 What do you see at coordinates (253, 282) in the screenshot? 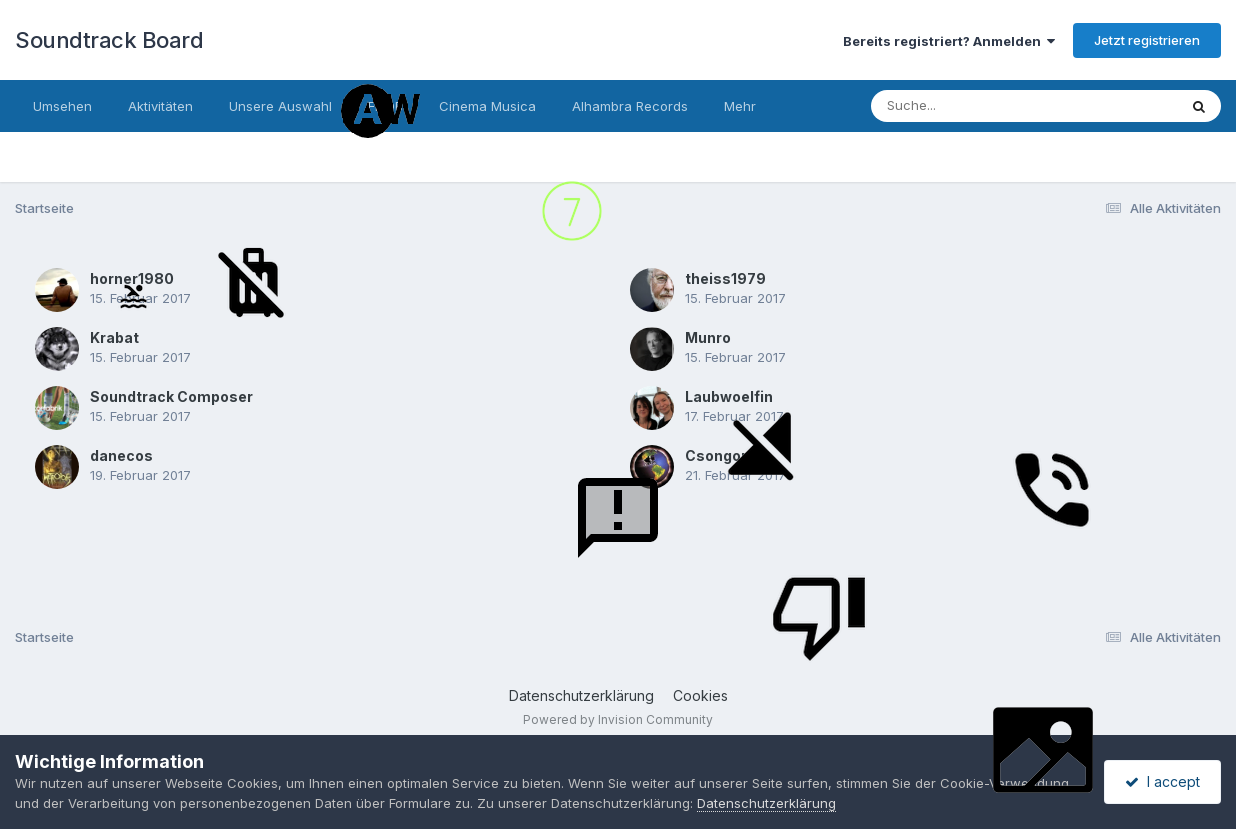
I see `no luggage allowed` at bounding box center [253, 282].